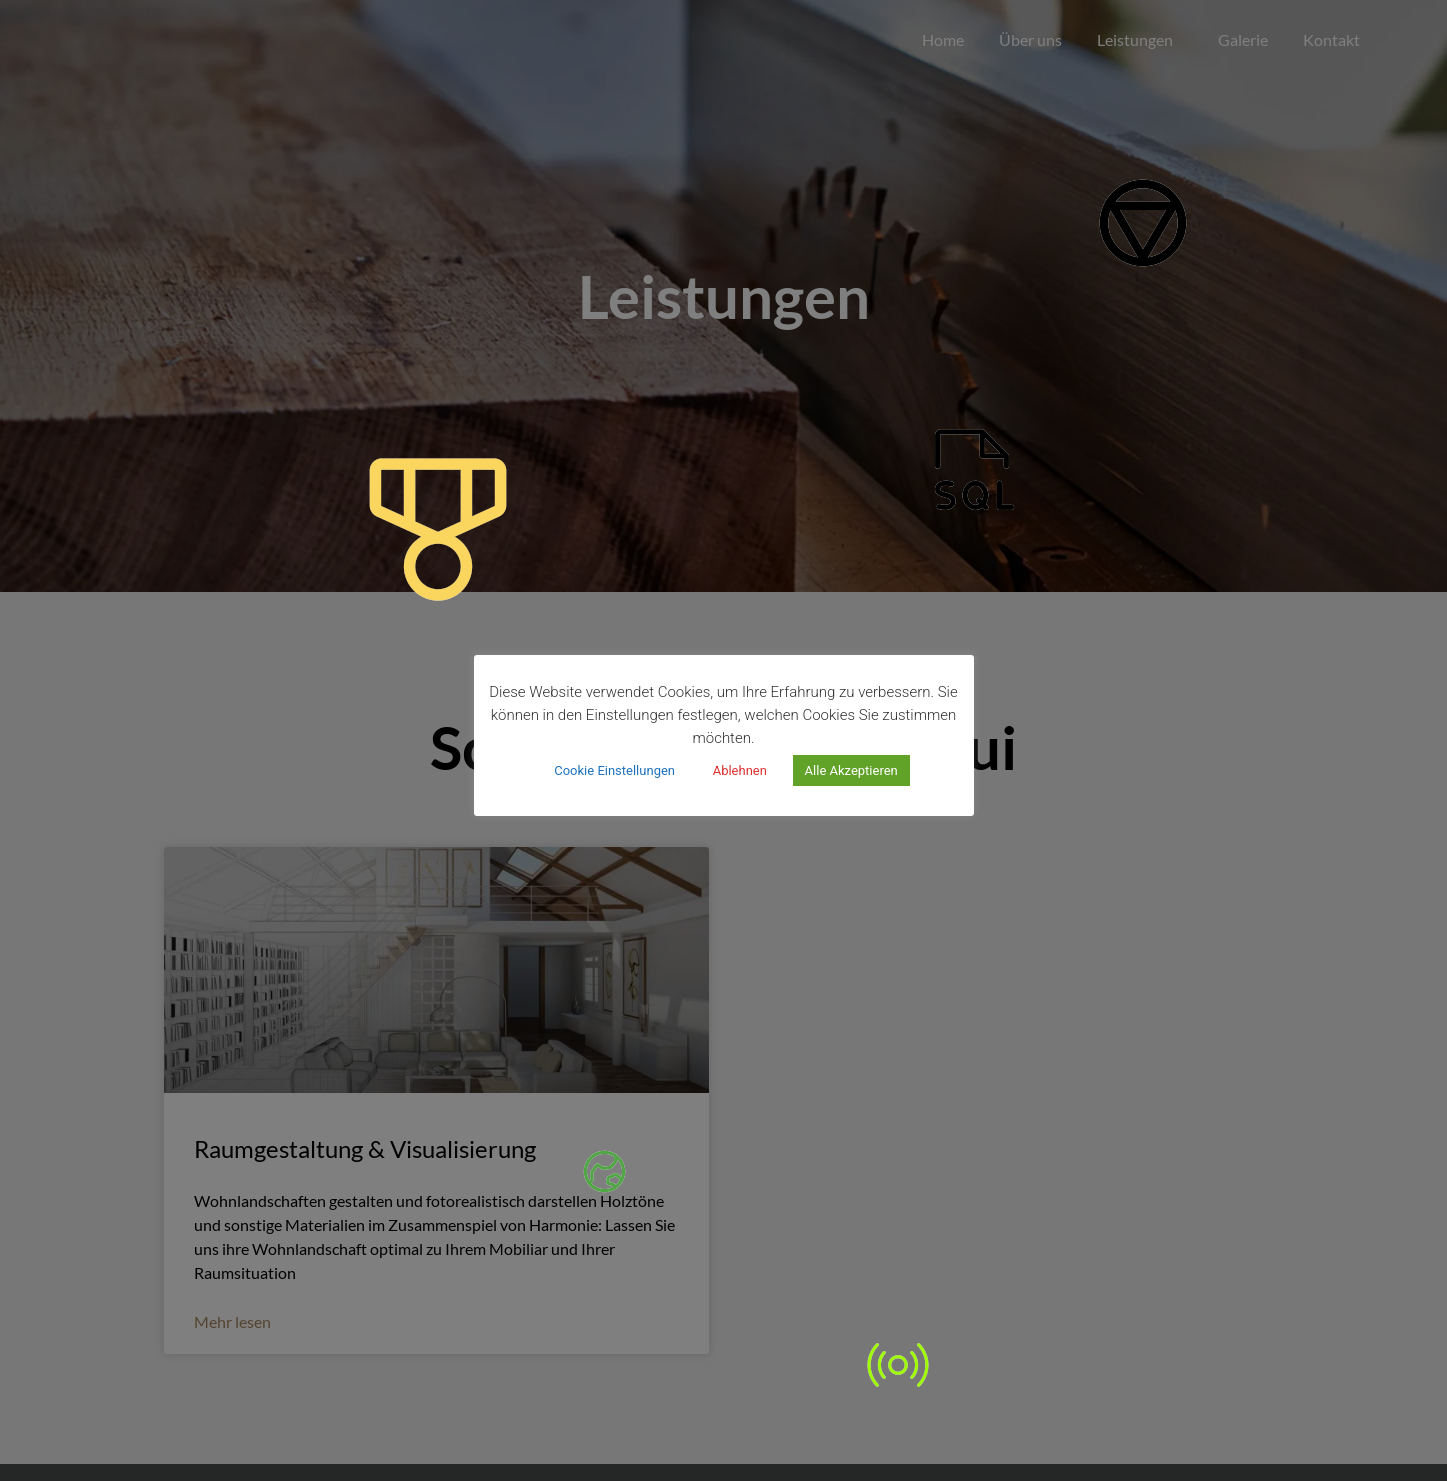 The height and width of the screenshot is (1481, 1447). I want to click on geometric shape or design element, so click(1143, 223).